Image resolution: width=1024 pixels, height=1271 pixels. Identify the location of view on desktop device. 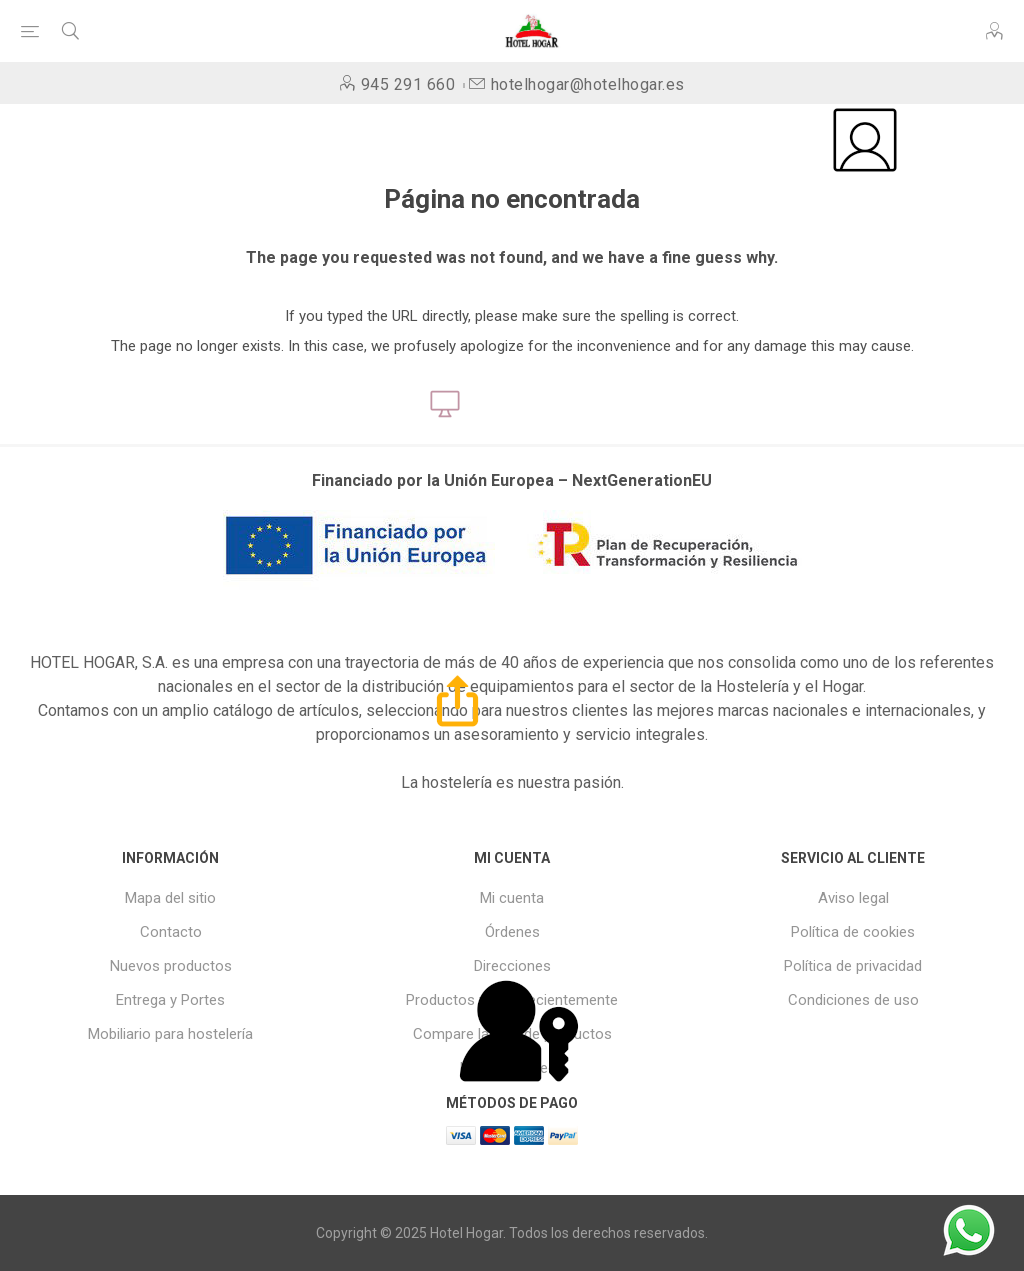
(445, 404).